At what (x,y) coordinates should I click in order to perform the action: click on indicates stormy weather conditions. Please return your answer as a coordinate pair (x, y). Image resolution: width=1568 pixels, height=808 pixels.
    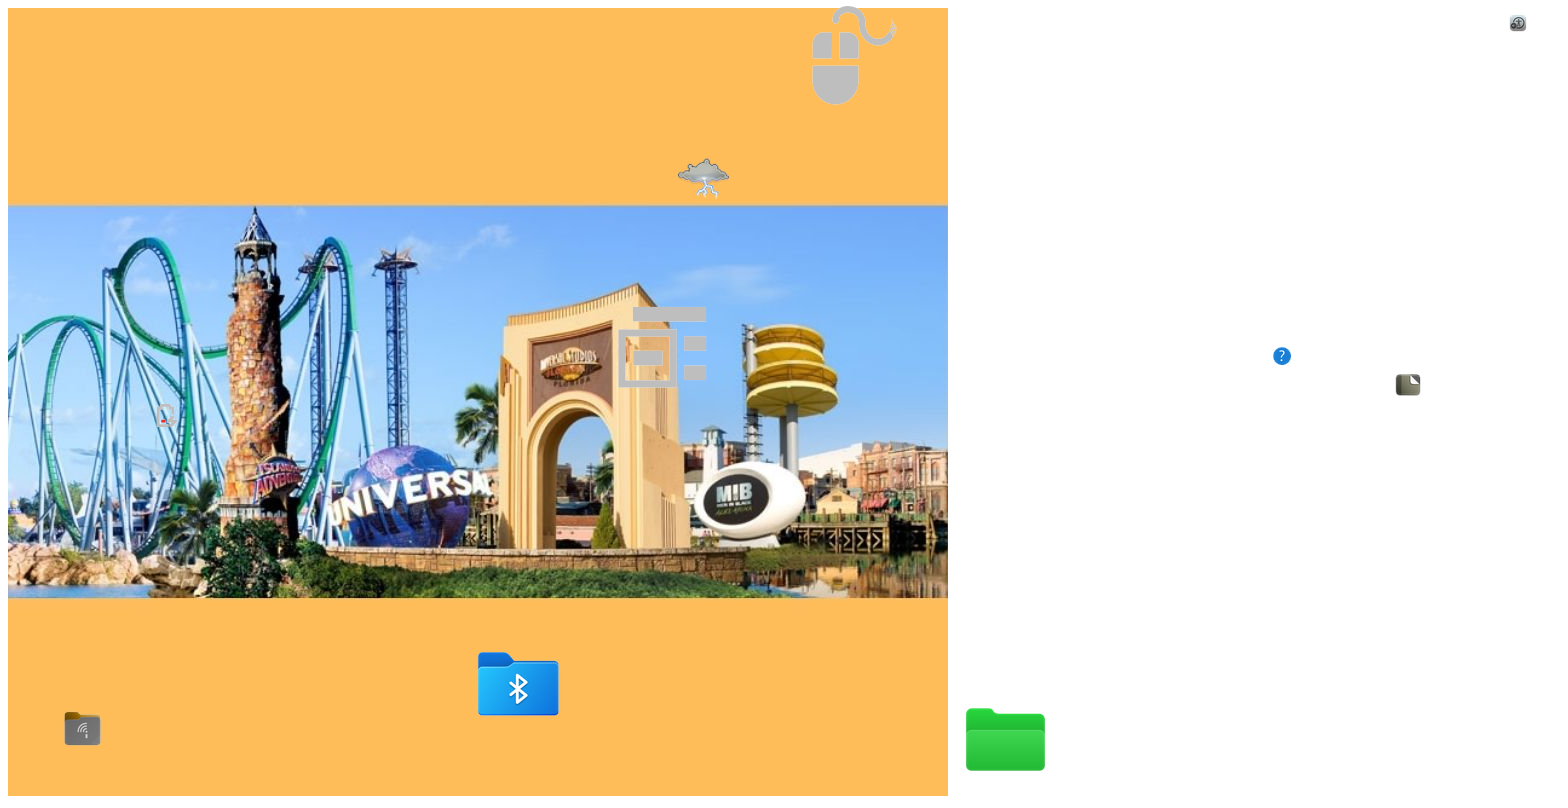
    Looking at the image, I should click on (703, 174).